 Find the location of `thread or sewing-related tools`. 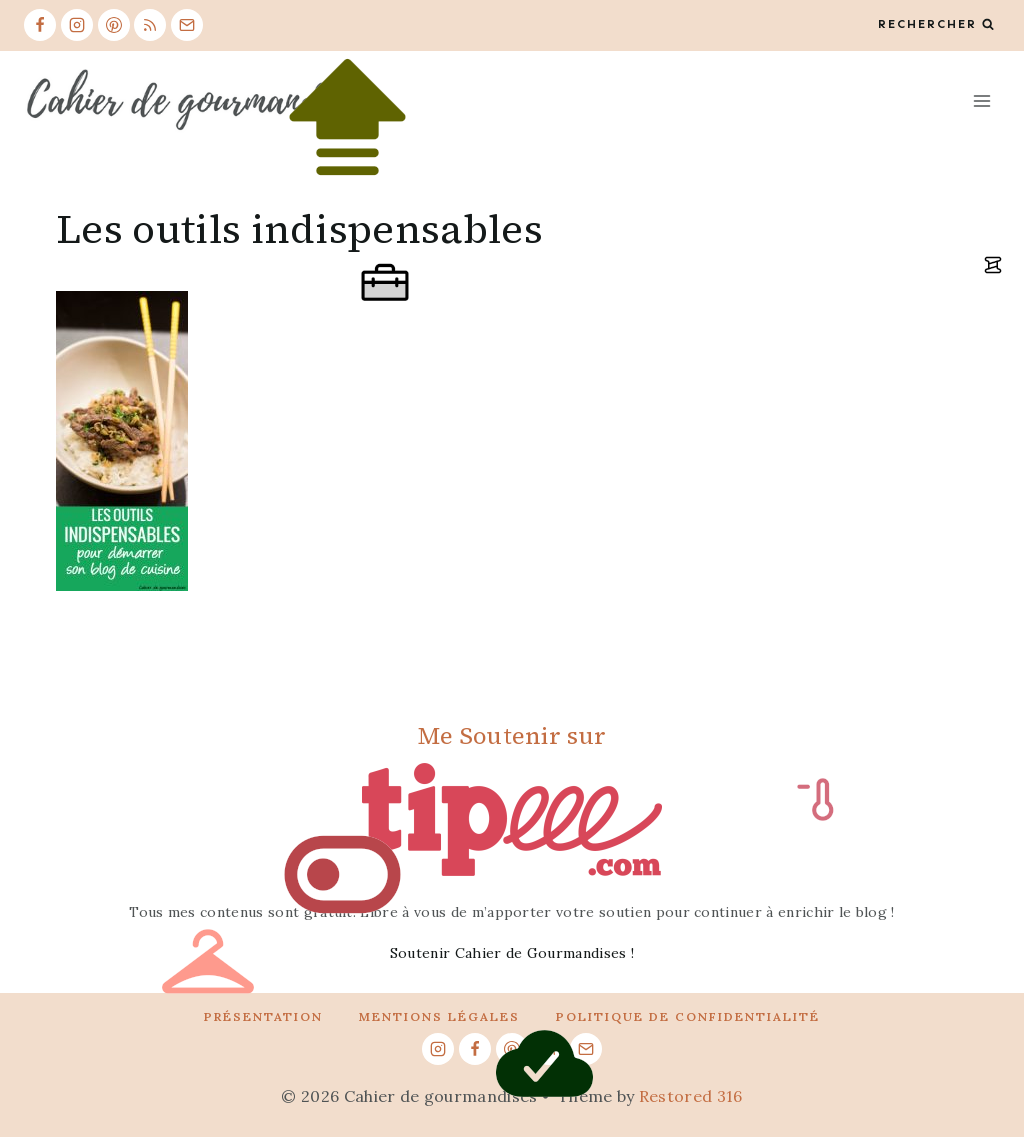

thread or sewing-related tools is located at coordinates (993, 265).